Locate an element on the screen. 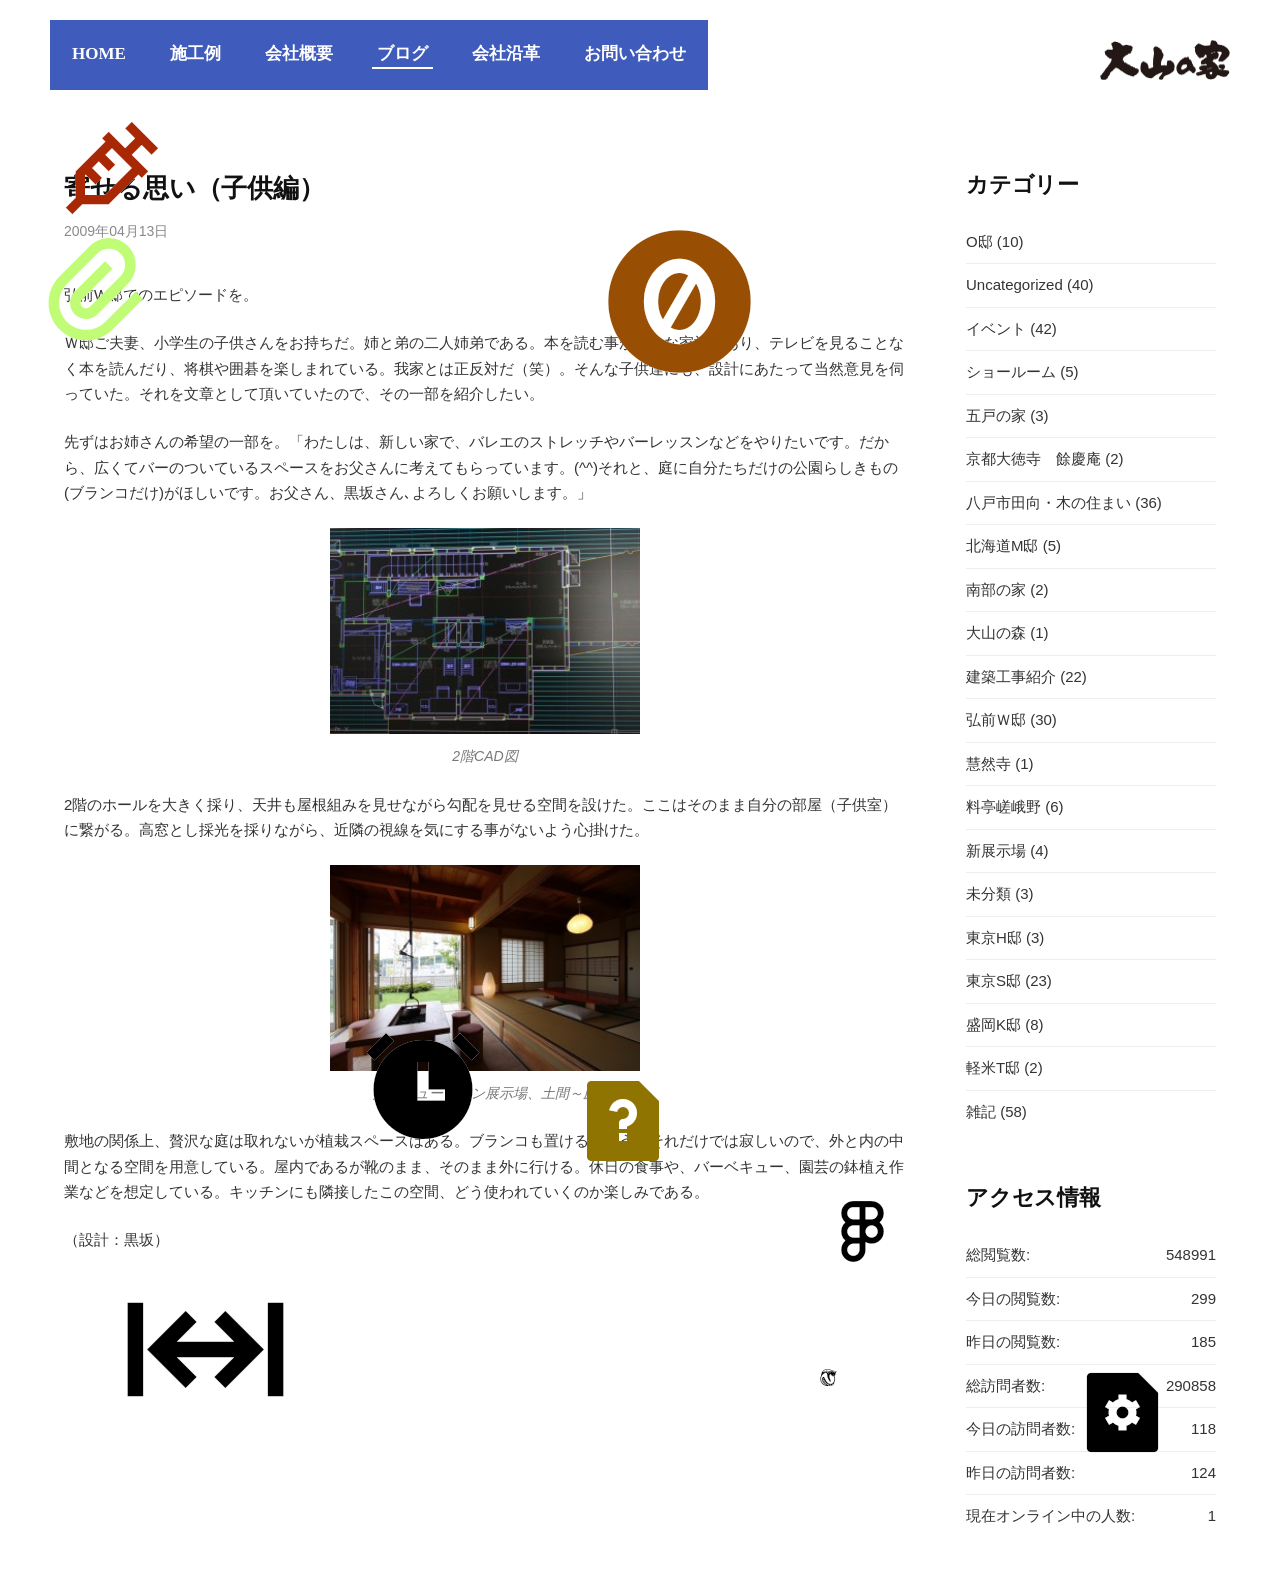  access vaccination or immunization records is located at coordinates (113, 167).